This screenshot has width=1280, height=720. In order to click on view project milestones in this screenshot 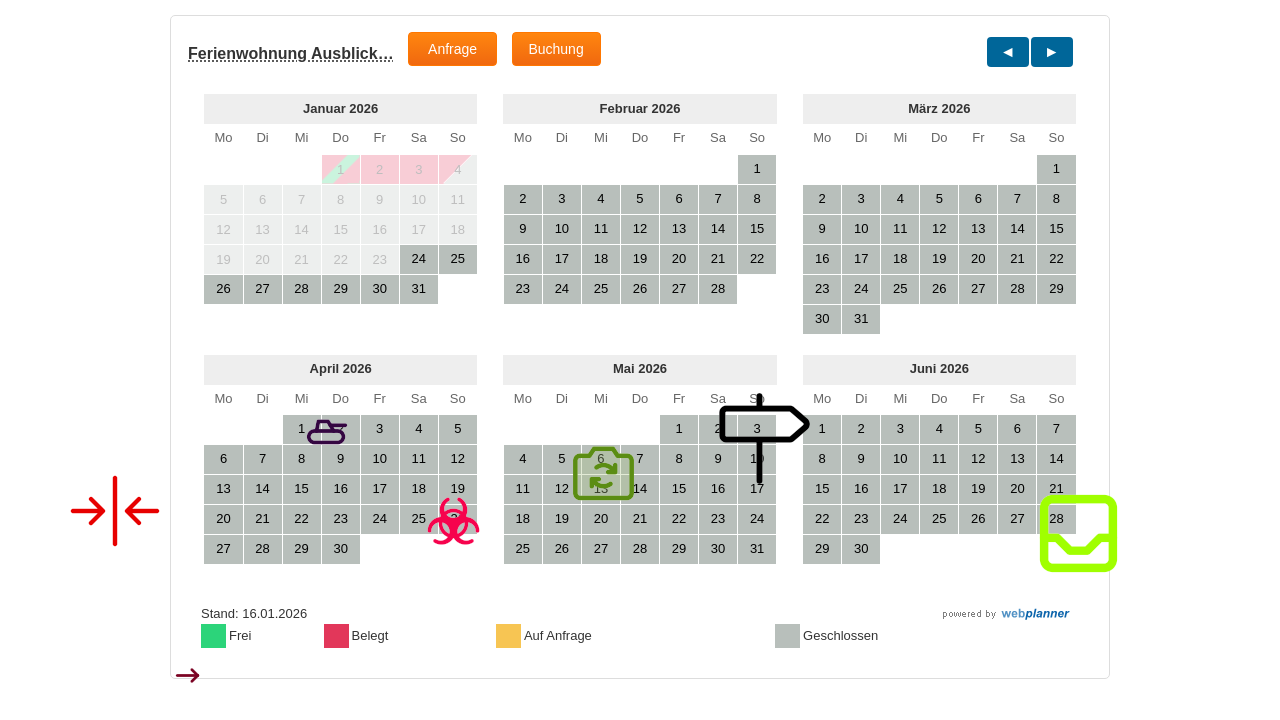, I will do `click(760, 438)`.